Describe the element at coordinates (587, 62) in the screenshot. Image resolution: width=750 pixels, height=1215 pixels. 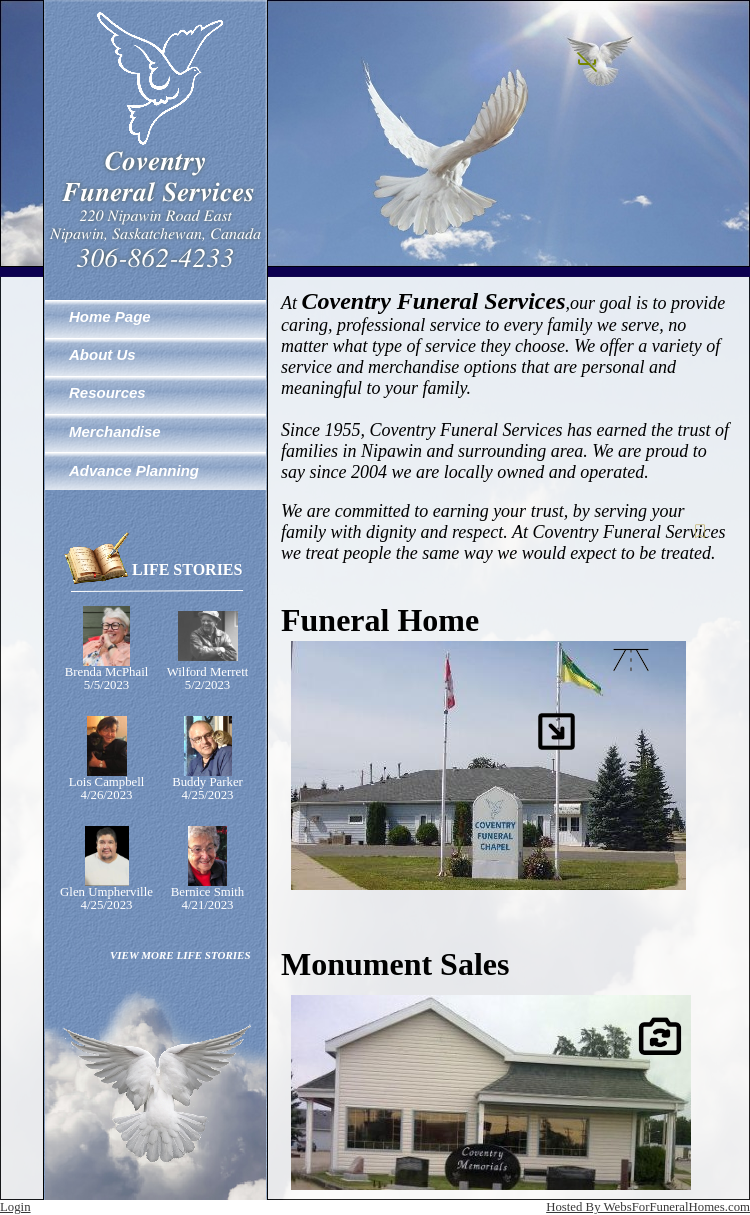
I see `disable spacebar or space key input` at that location.